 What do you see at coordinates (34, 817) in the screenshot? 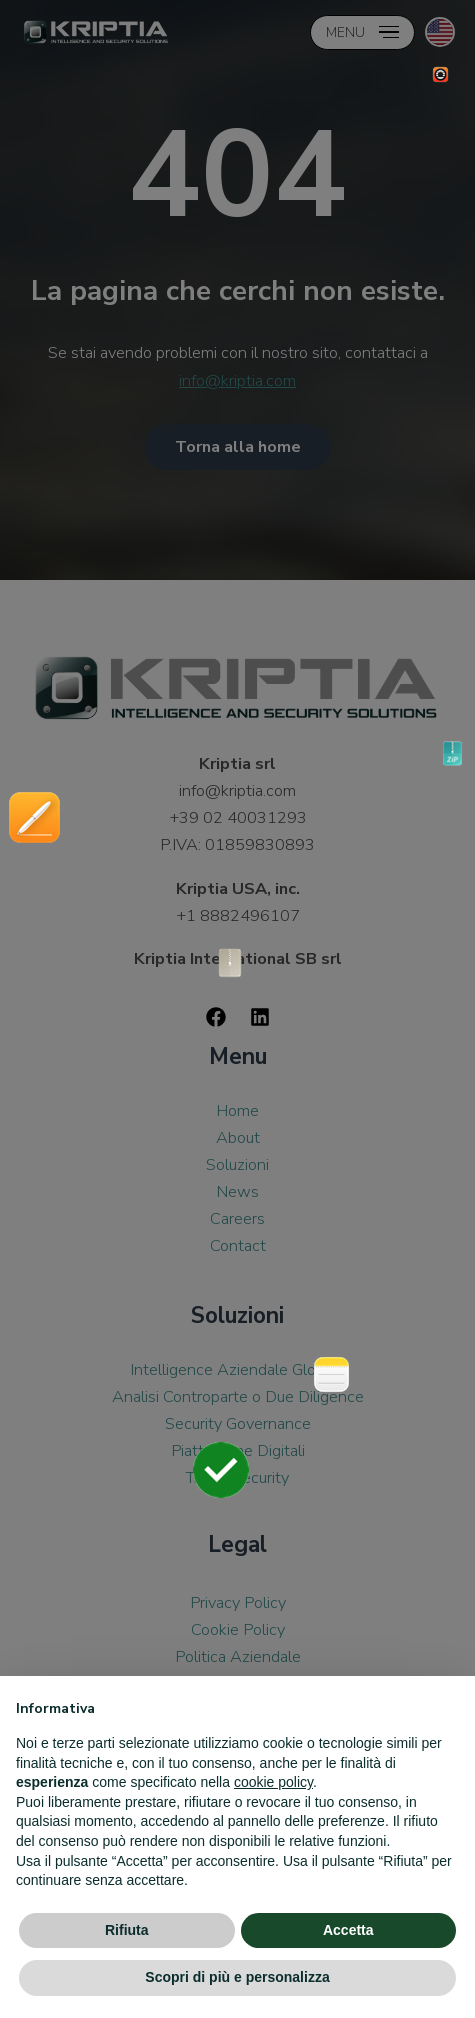
I see `open Apple Pages document editor` at bounding box center [34, 817].